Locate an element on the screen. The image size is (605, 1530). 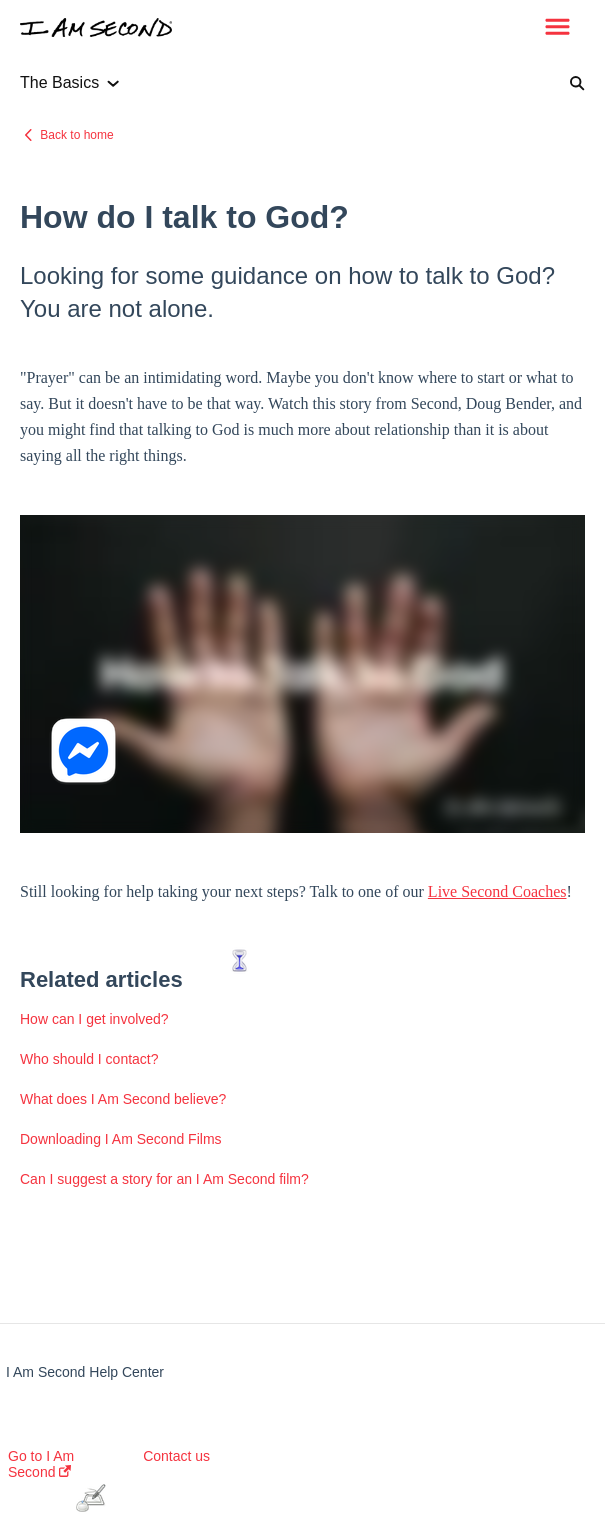
open facebook messenger app is located at coordinates (83, 750).